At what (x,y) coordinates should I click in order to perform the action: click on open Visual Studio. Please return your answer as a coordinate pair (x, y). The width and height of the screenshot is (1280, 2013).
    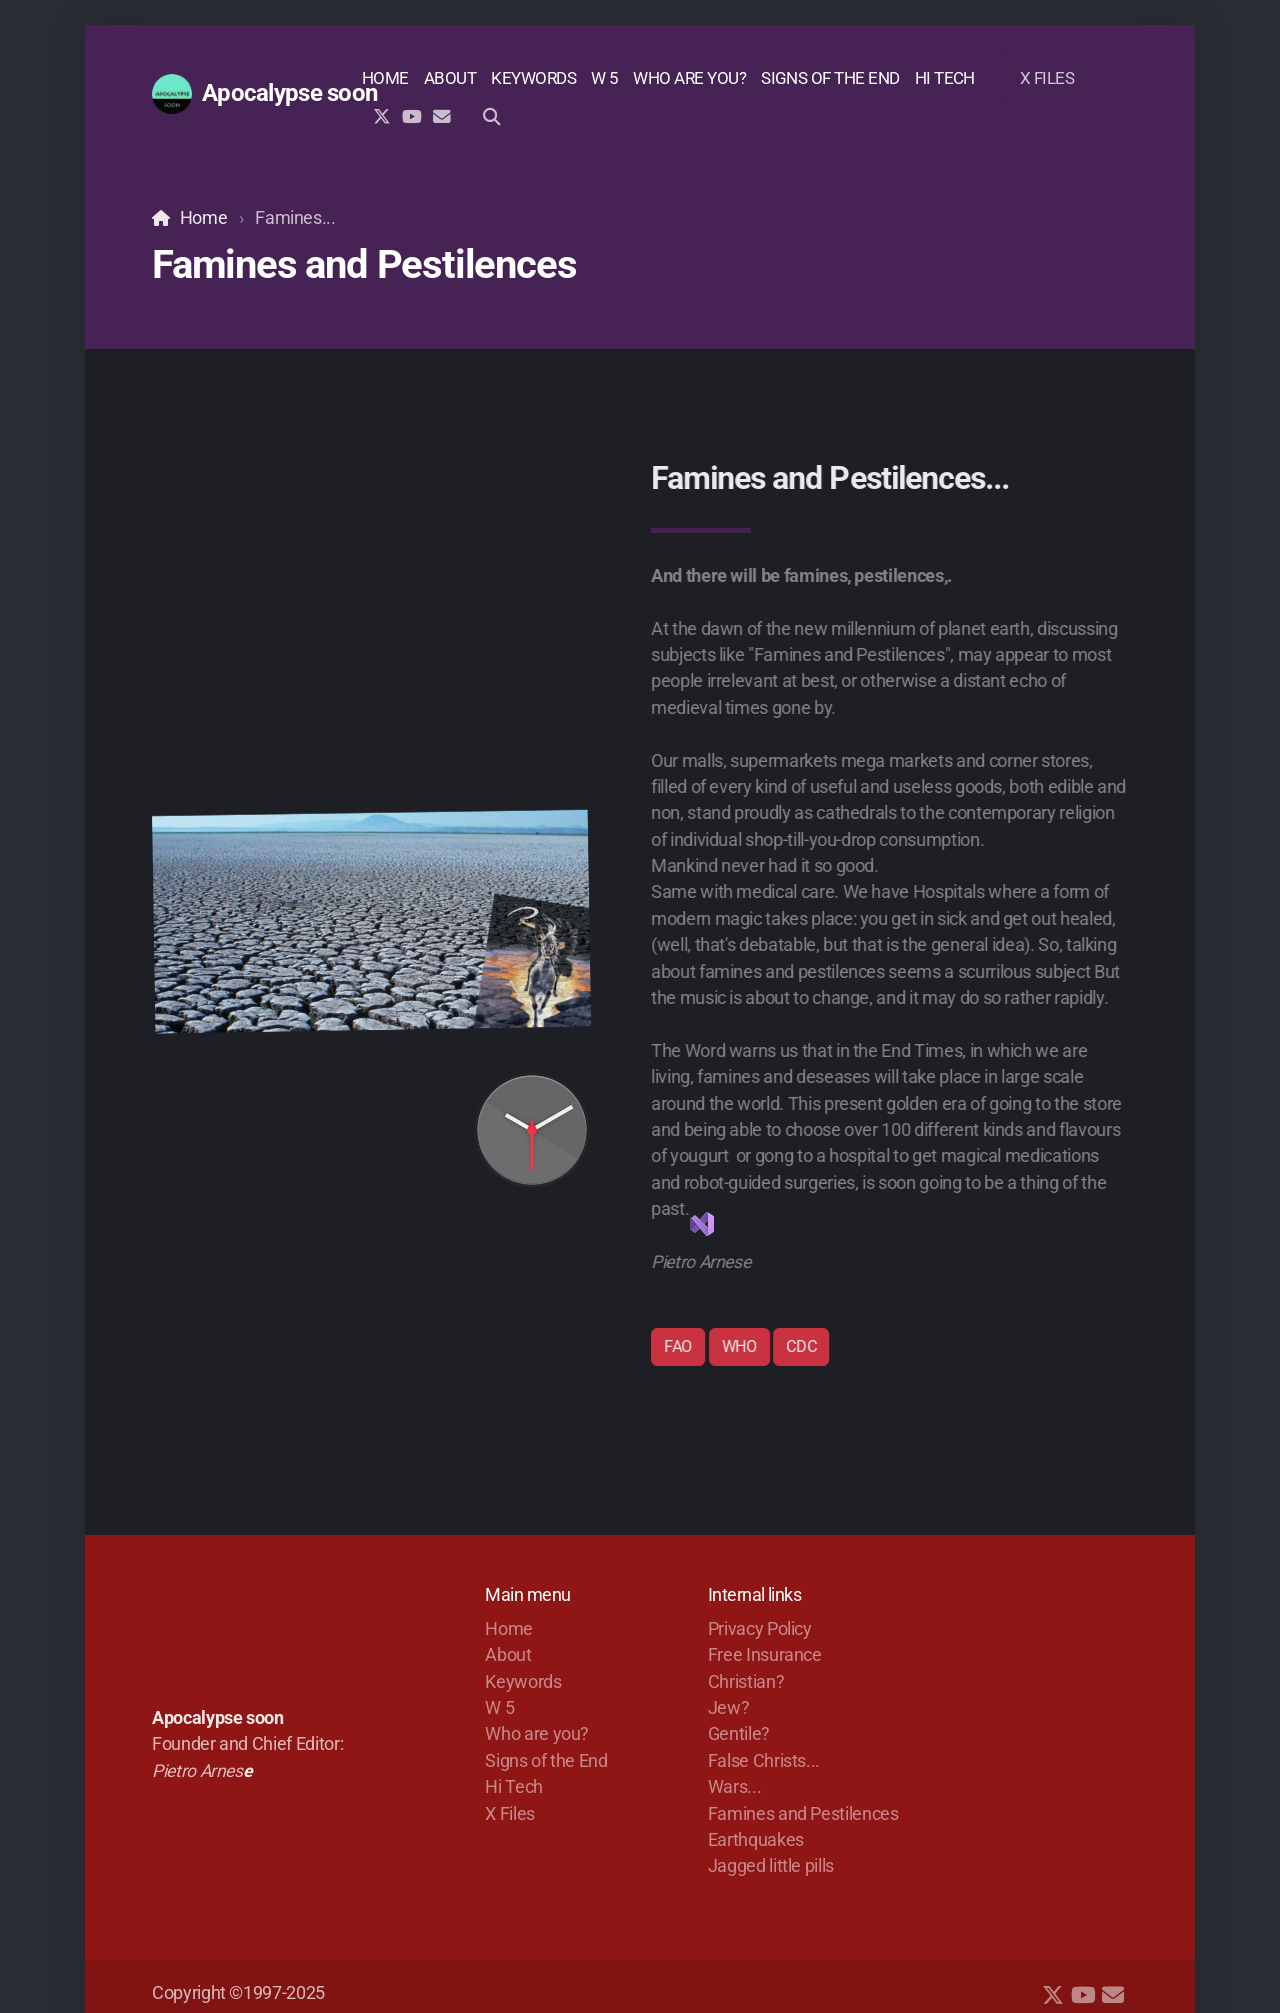
    Looking at the image, I should click on (702, 1224).